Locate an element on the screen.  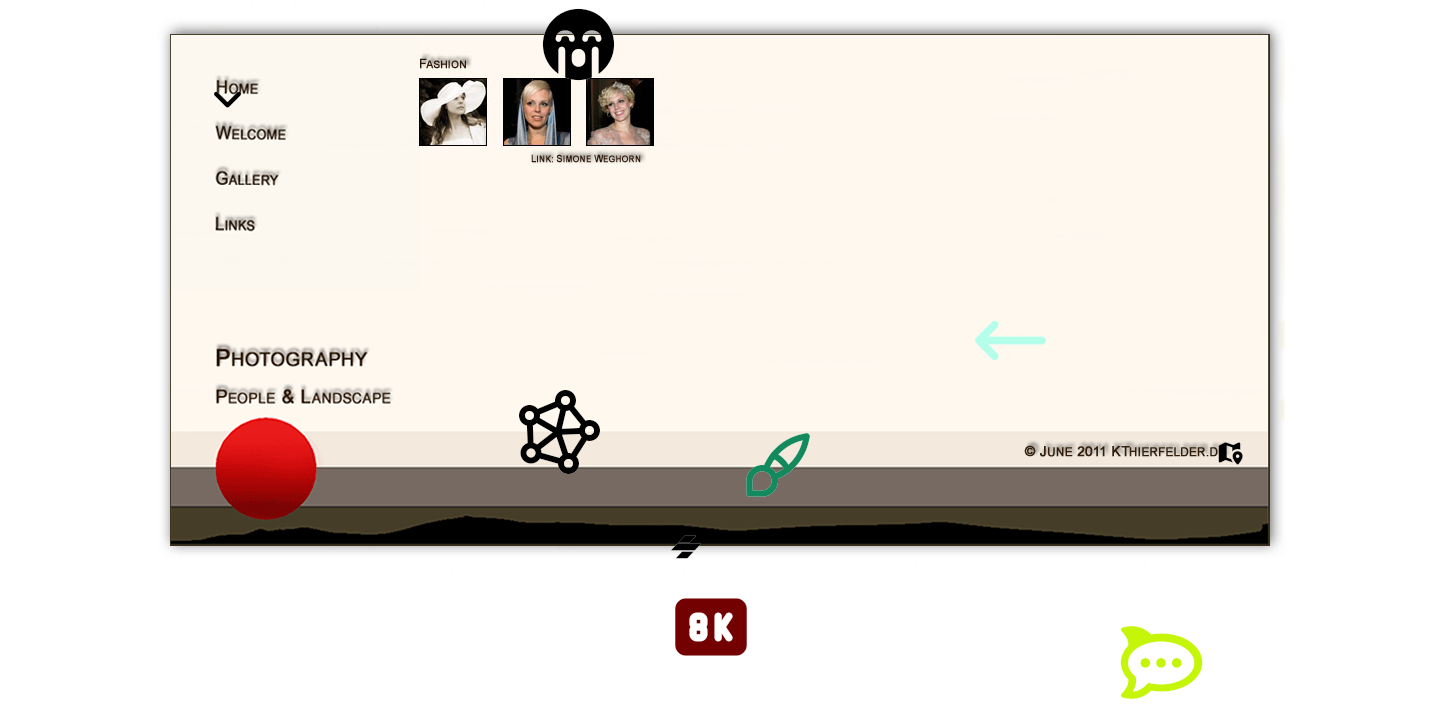
connect to the fediverse network is located at coordinates (558, 432).